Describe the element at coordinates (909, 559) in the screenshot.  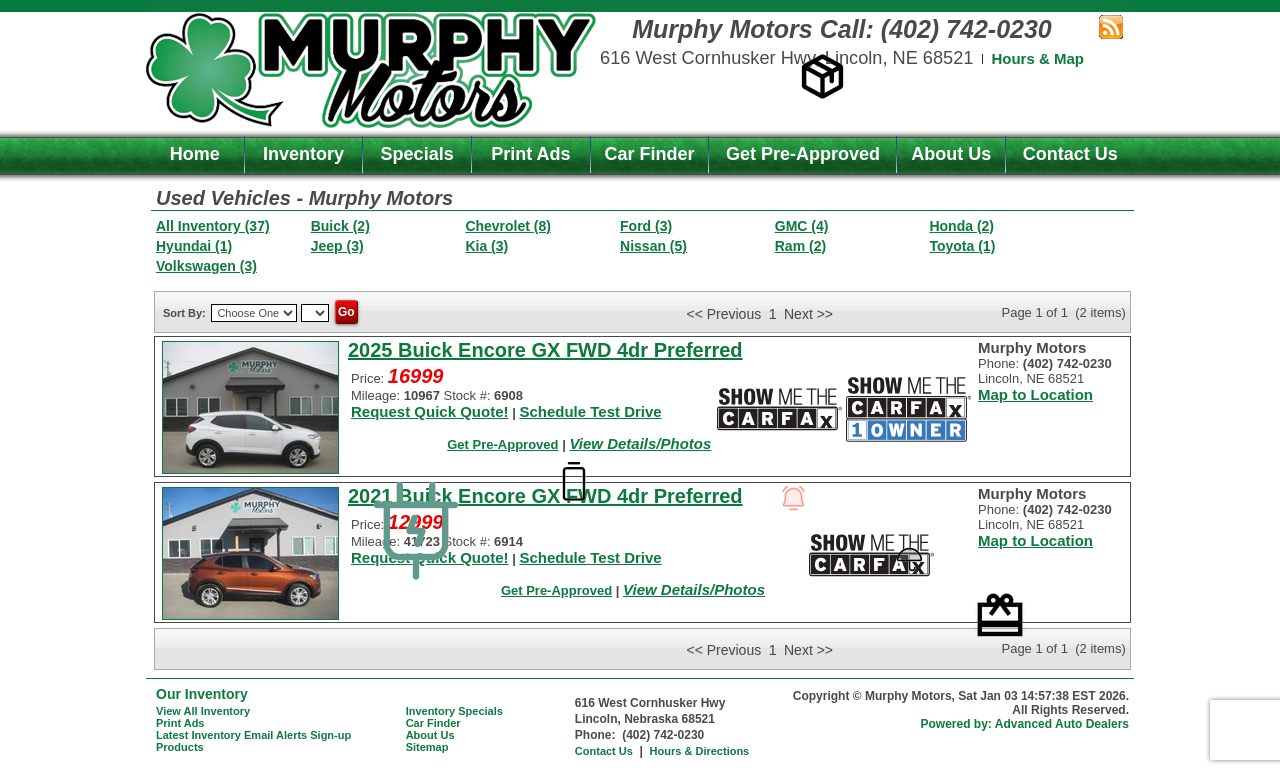
I see `indicates weather protection or rain forecast` at that location.